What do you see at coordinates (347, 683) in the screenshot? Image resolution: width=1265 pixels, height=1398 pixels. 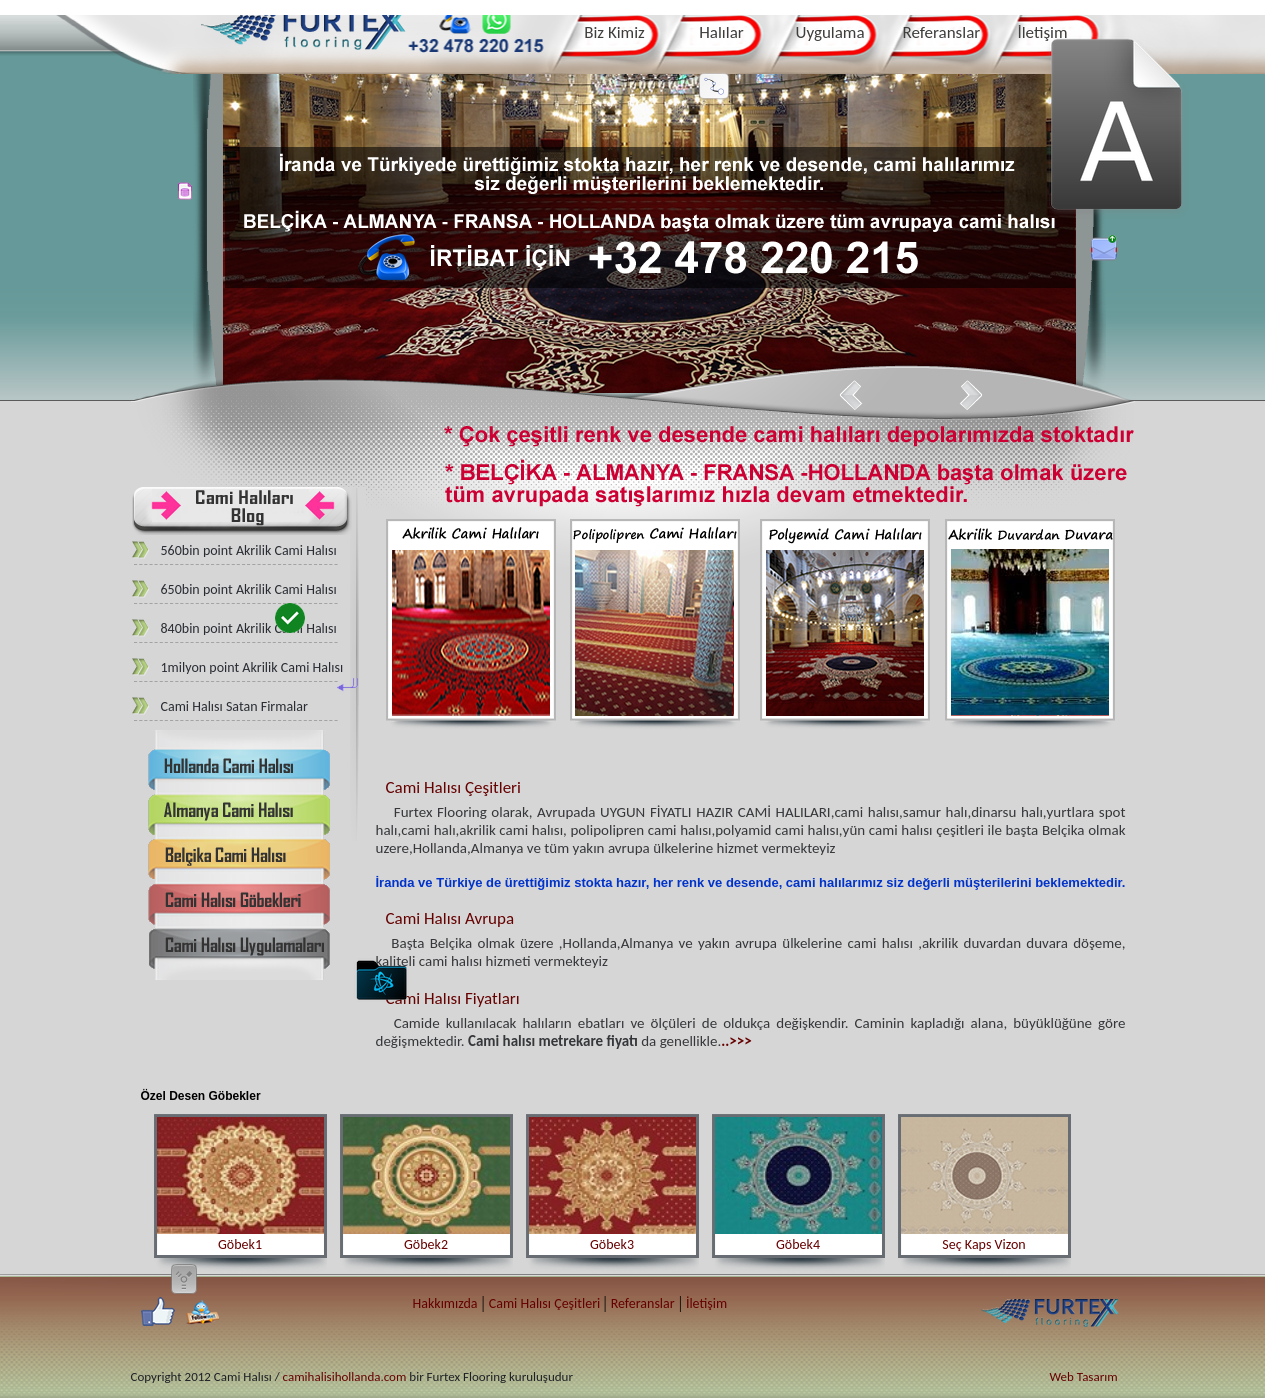 I see `reply to all recipients of an email` at bounding box center [347, 683].